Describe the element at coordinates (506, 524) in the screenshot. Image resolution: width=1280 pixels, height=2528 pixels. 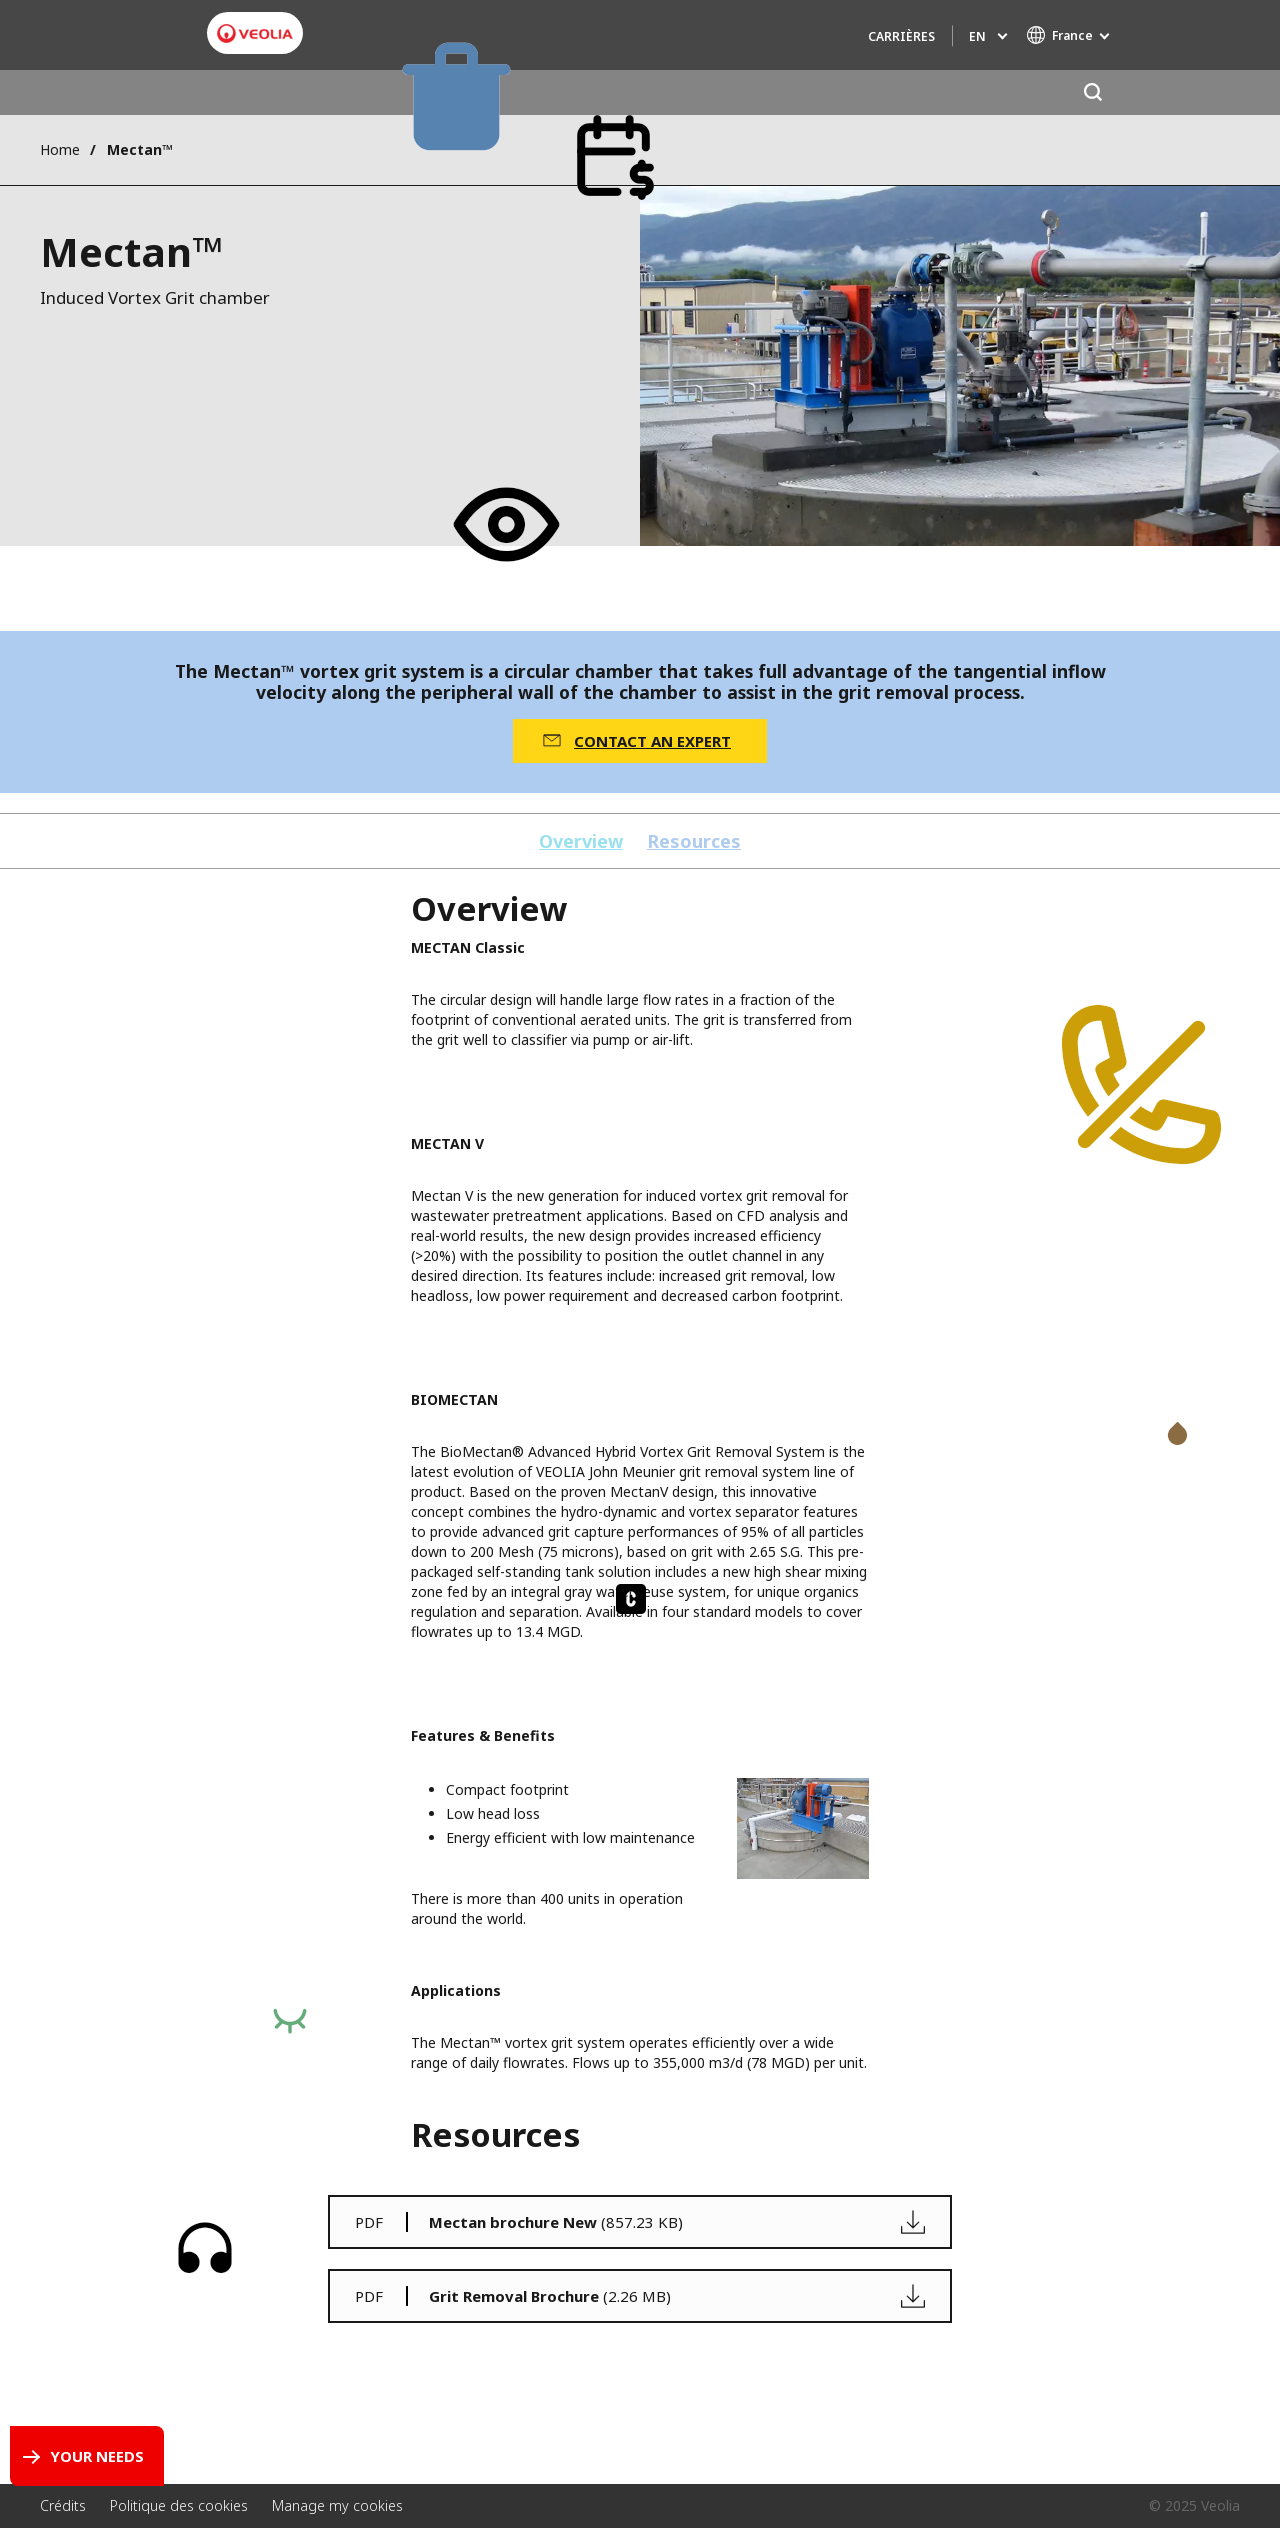
I see `view or preview content` at that location.